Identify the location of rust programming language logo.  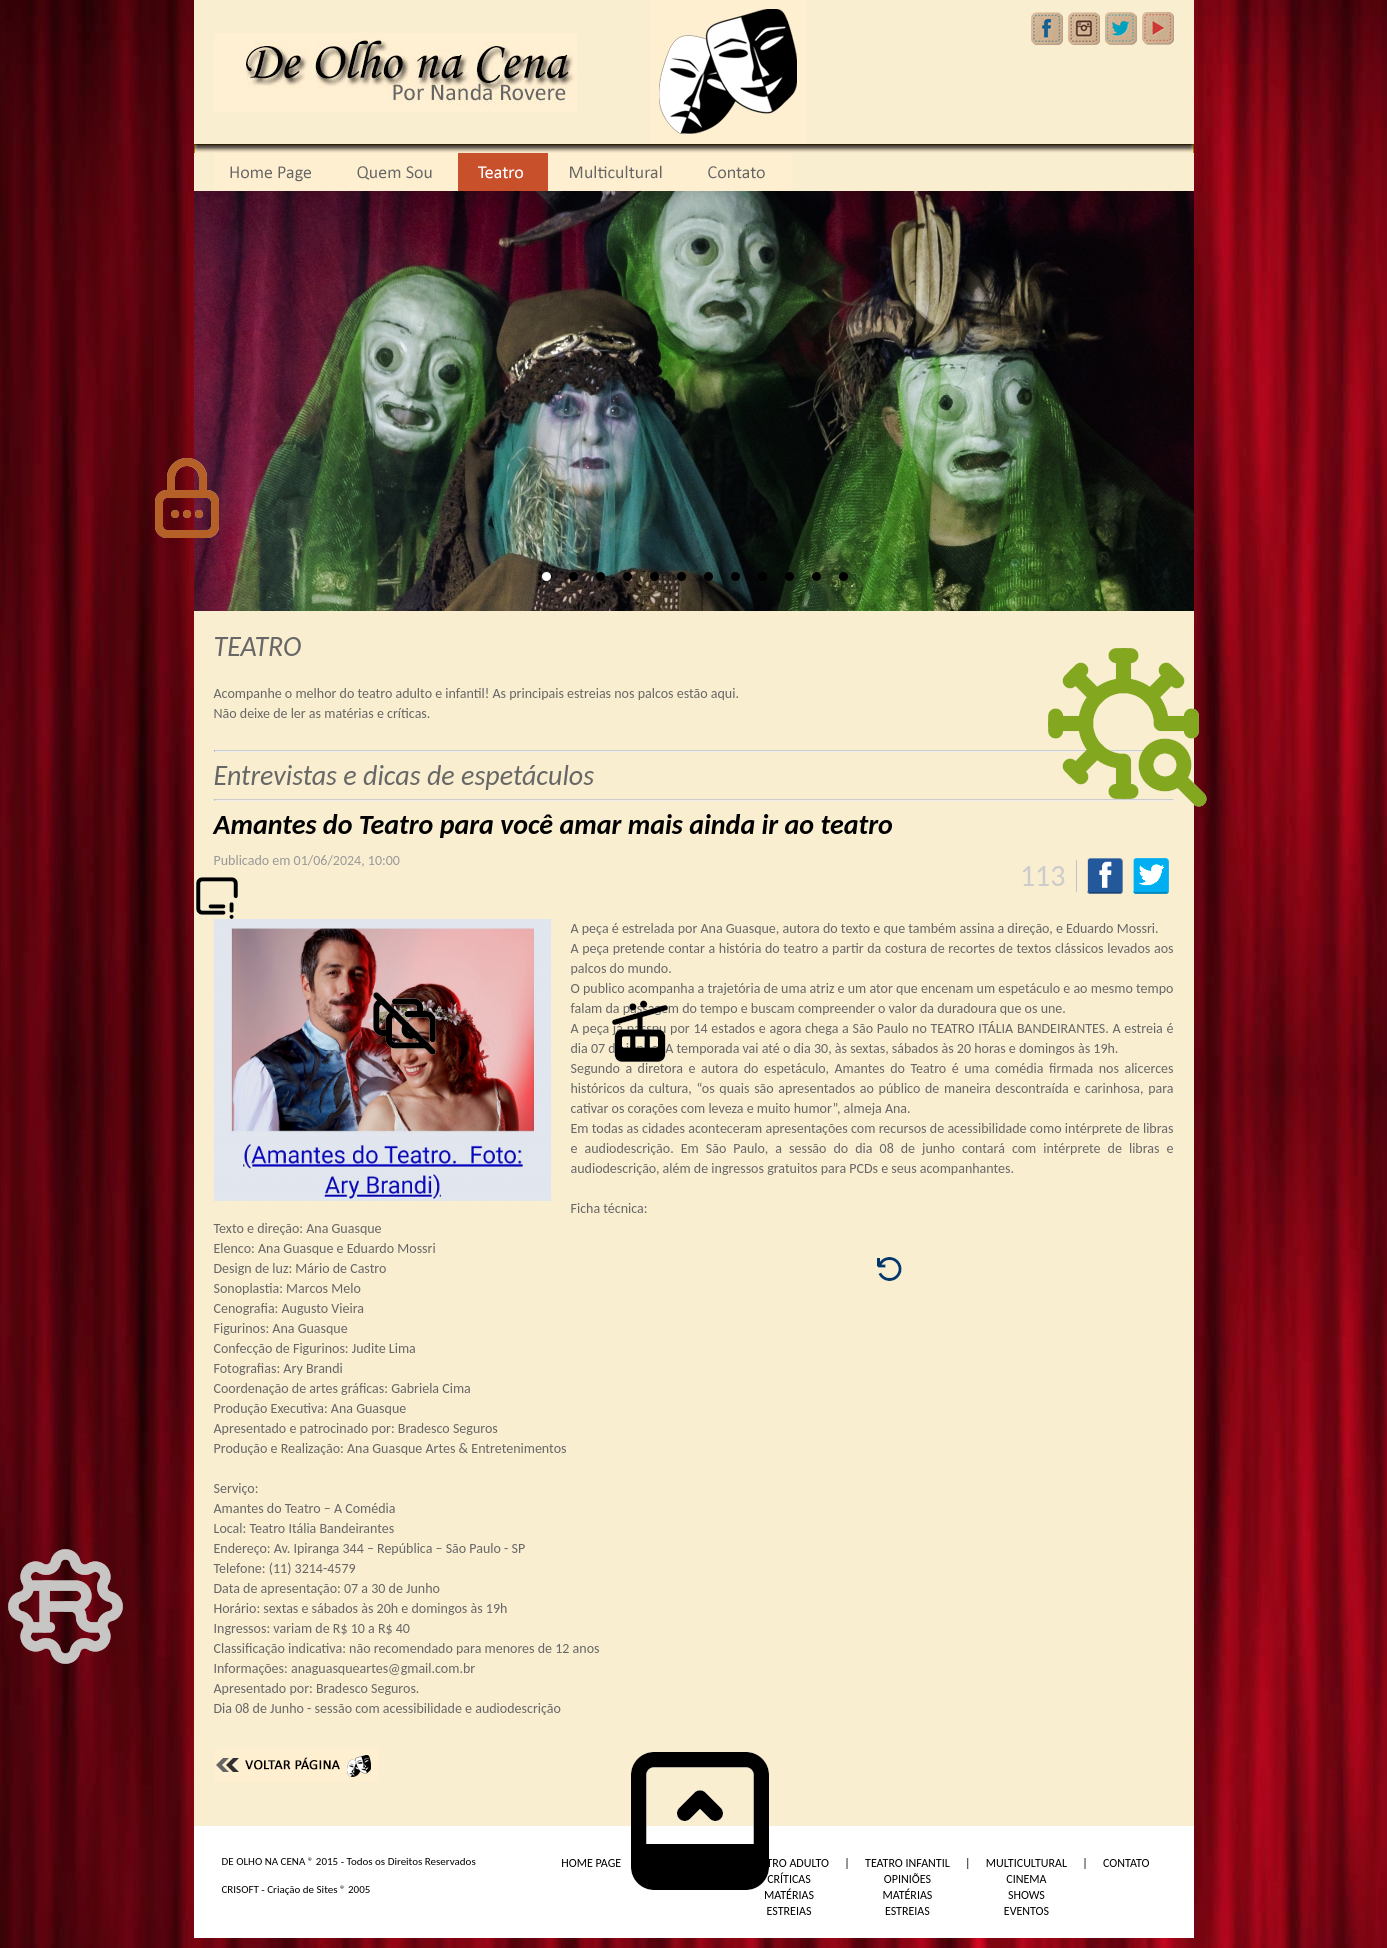
(65, 1606).